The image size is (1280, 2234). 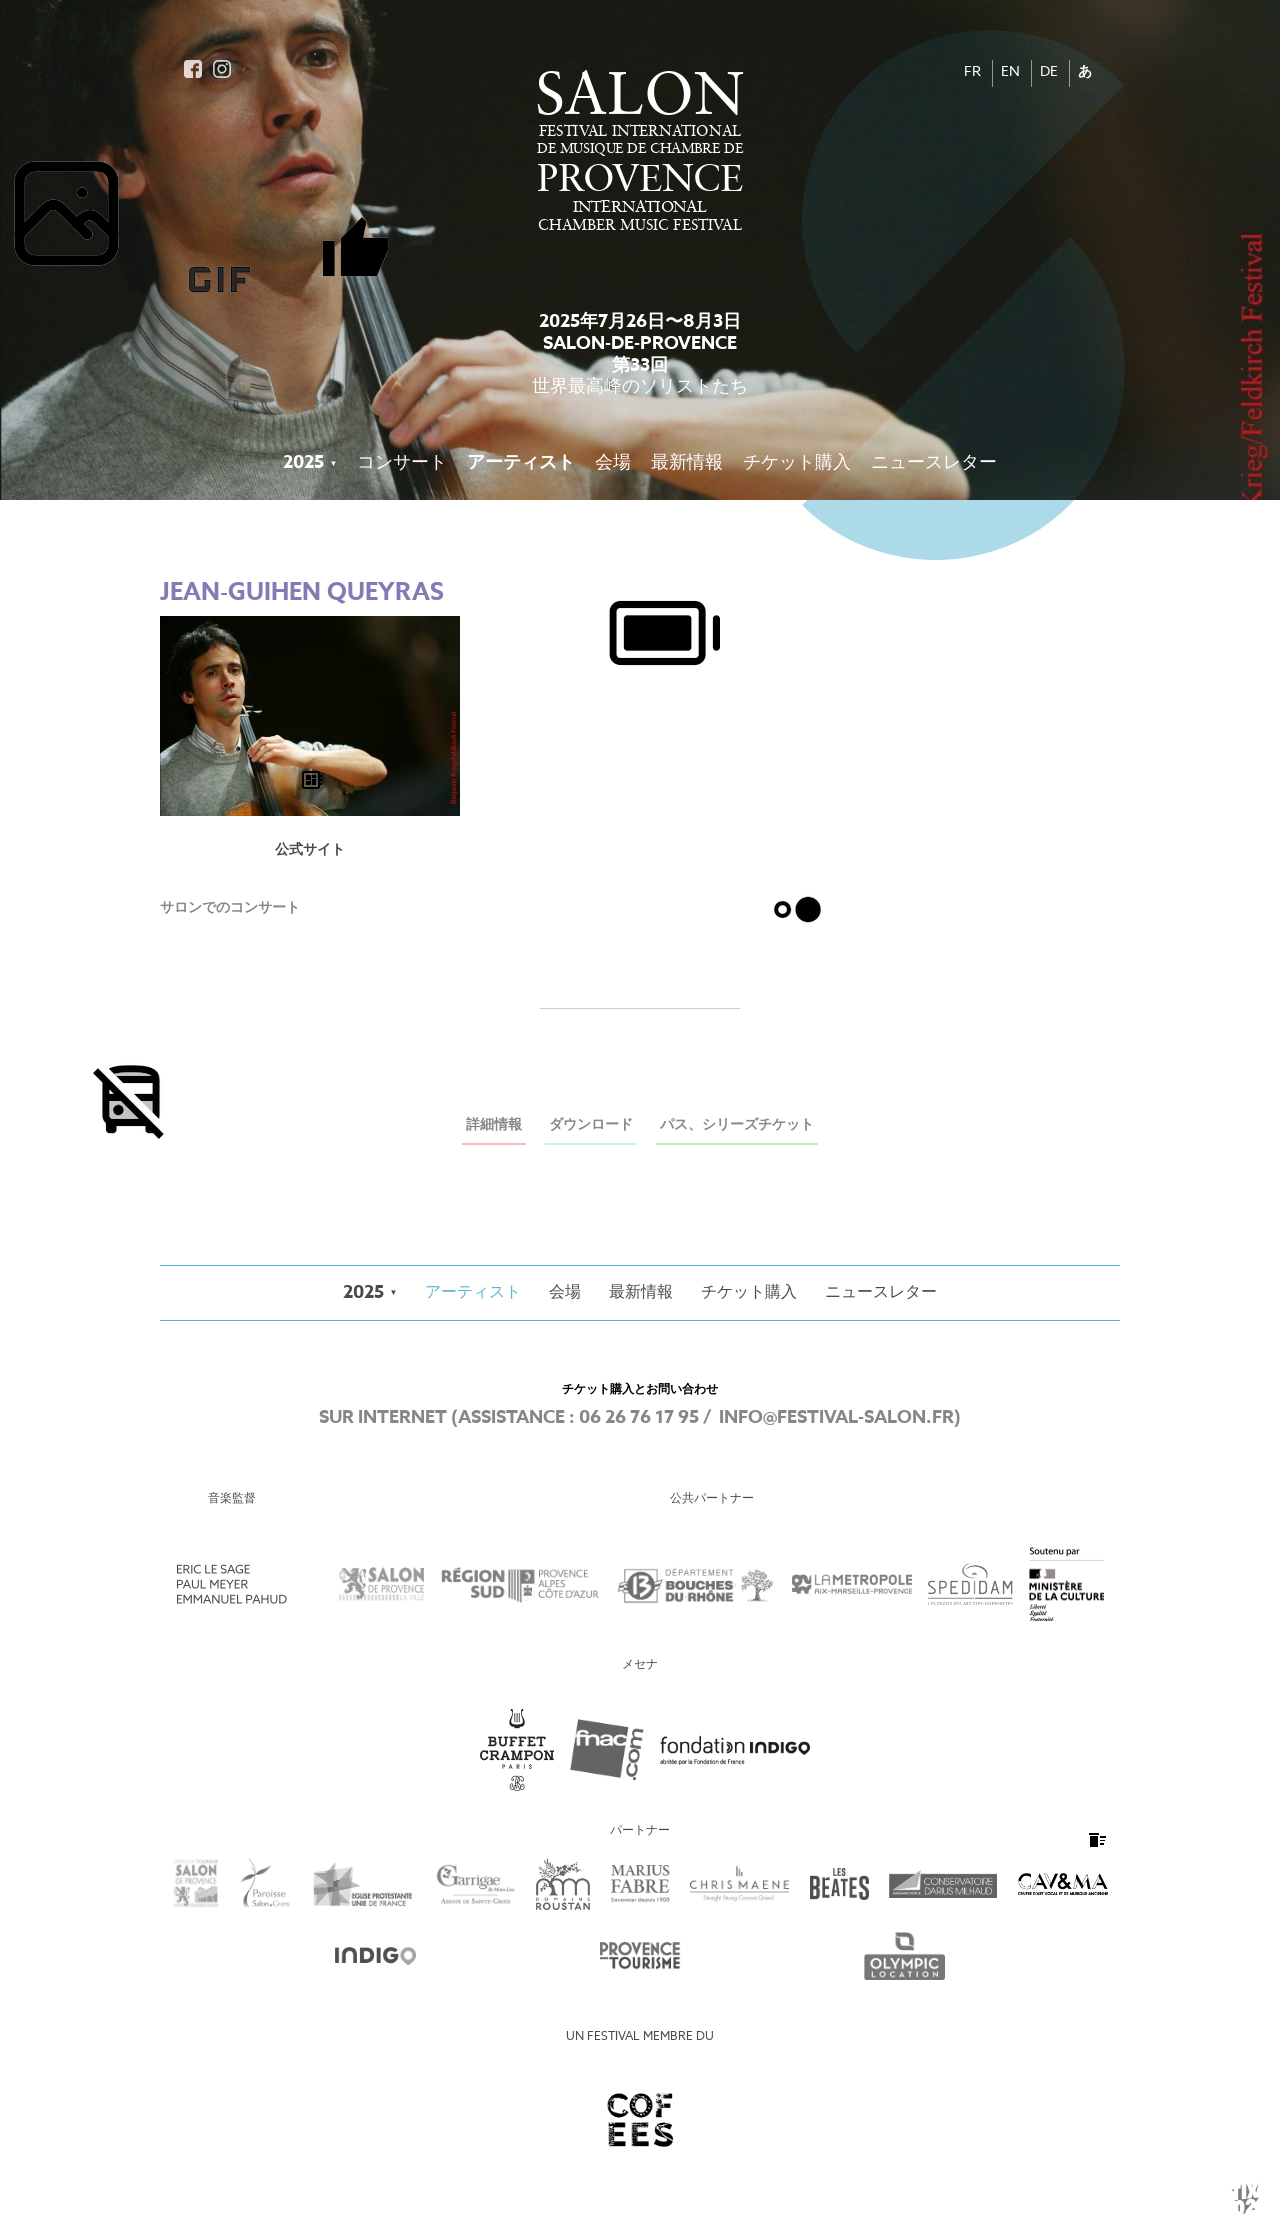 What do you see at coordinates (1097, 1839) in the screenshot?
I see `delete all selected items` at bounding box center [1097, 1839].